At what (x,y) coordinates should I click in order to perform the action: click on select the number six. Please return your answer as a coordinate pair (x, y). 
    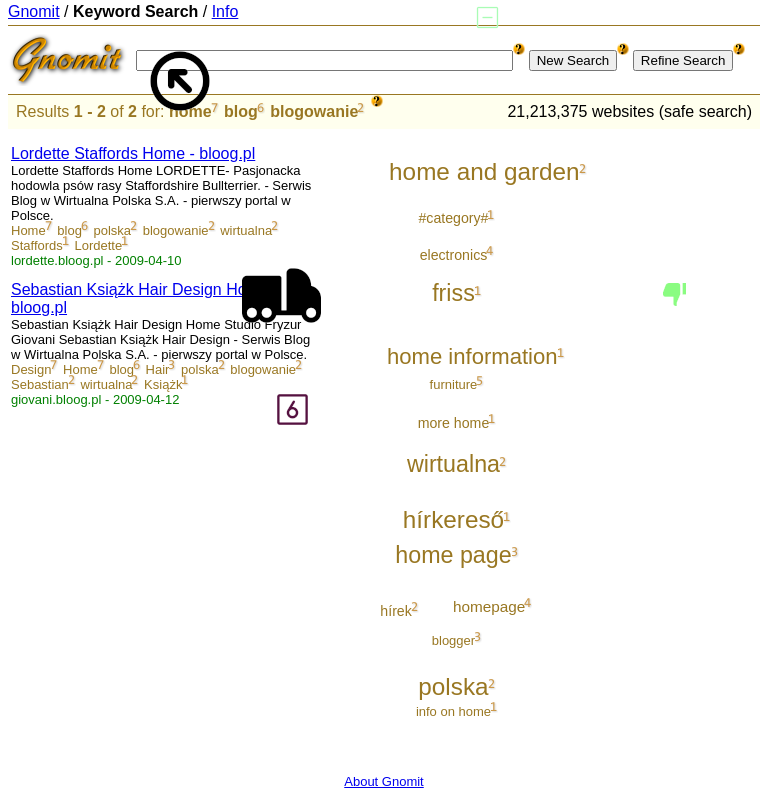
    Looking at the image, I should click on (292, 409).